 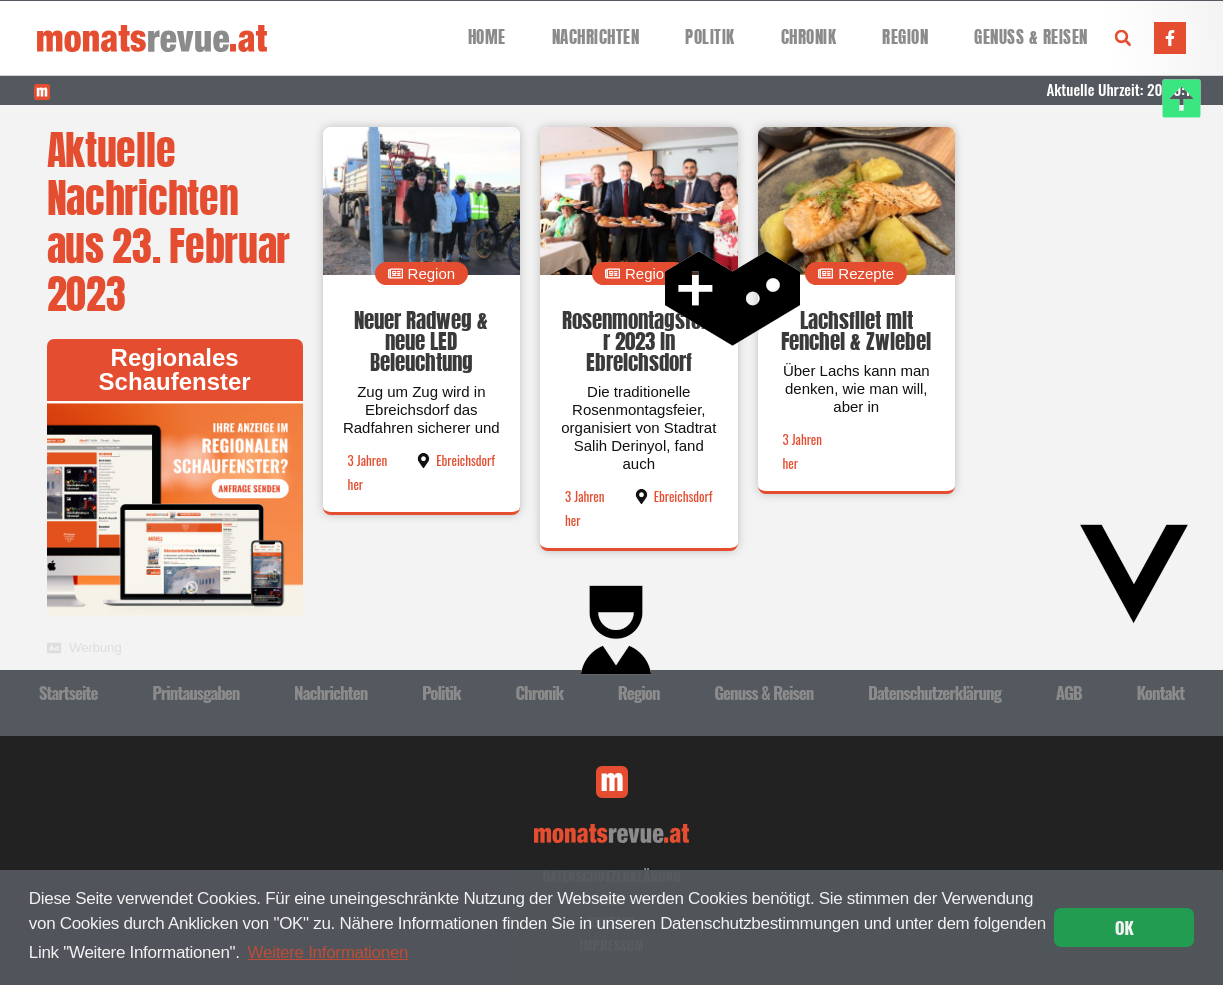 What do you see at coordinates (1181, 98) in the screenshot?
I see `upload a file or document` at bounding box center [1181, 98].